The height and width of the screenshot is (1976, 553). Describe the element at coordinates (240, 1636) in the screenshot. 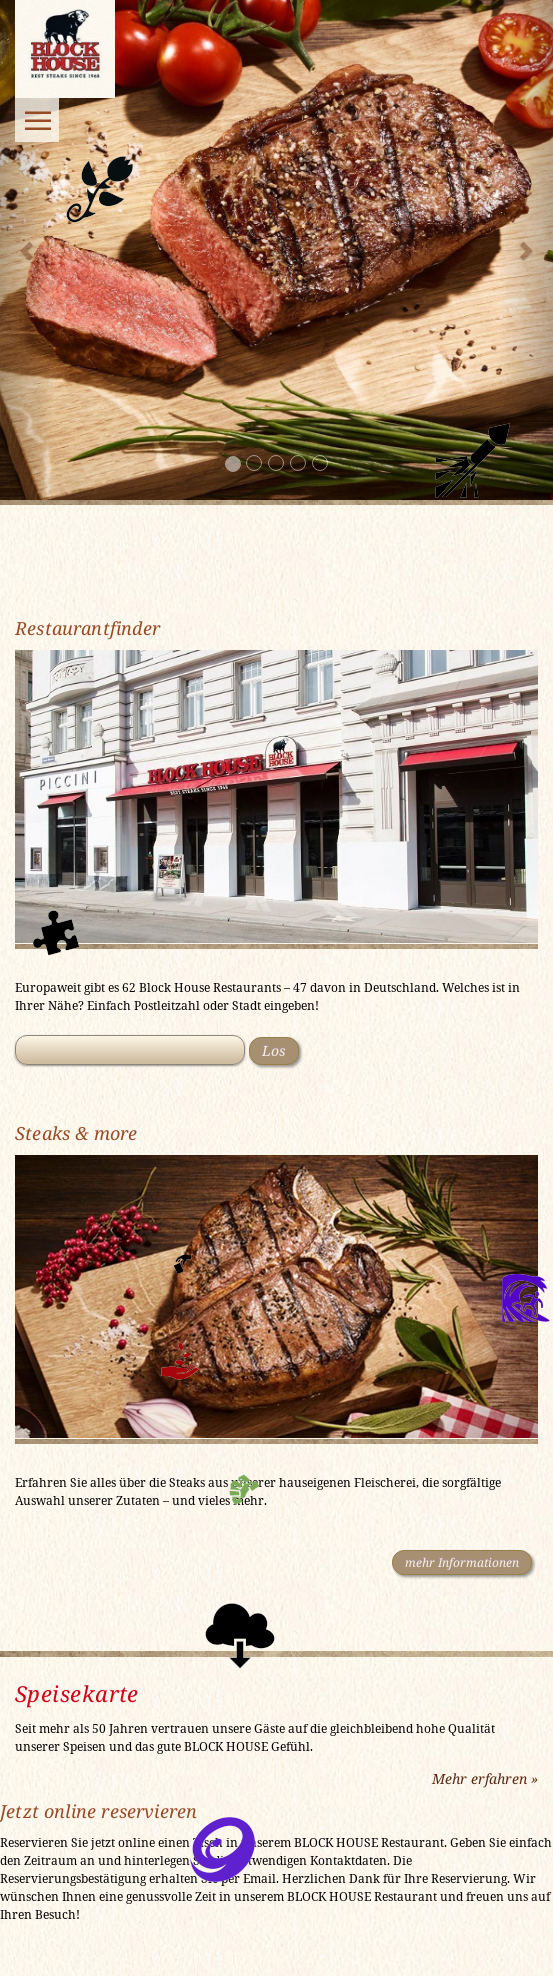

I see `download file from cloud storage` at that location.